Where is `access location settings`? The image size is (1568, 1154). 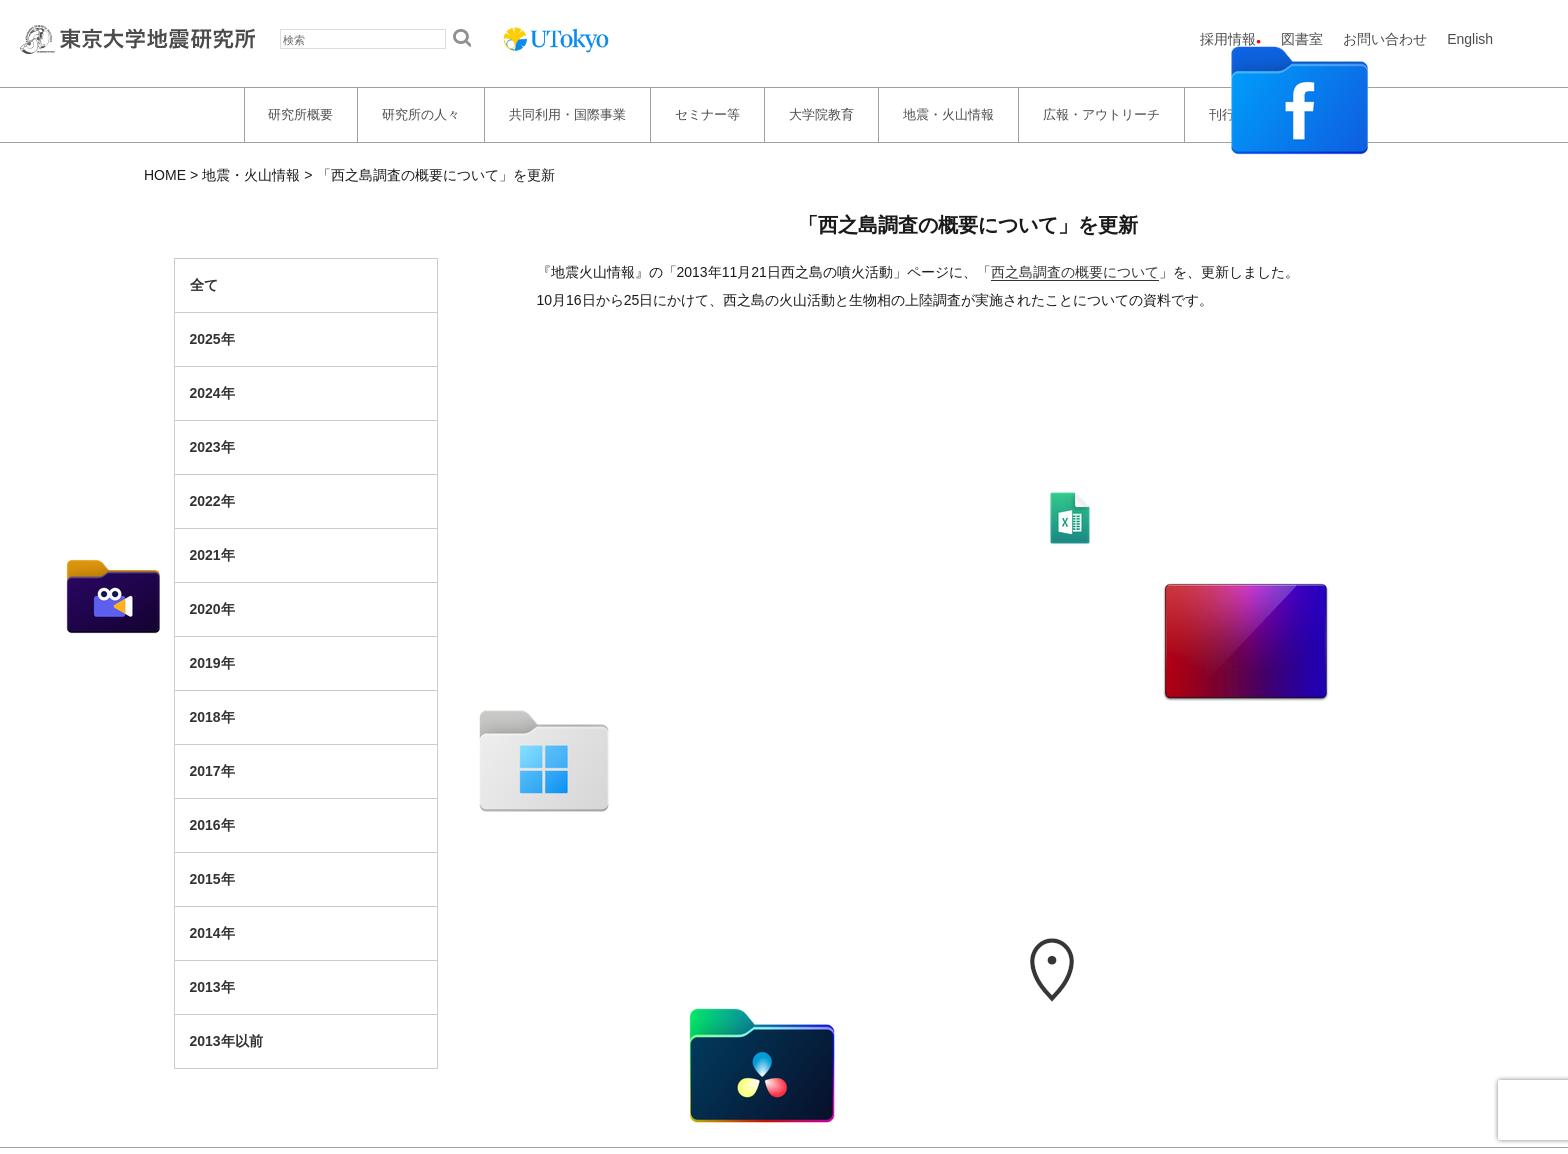 access location settings is located at coordinates (1052, 969).